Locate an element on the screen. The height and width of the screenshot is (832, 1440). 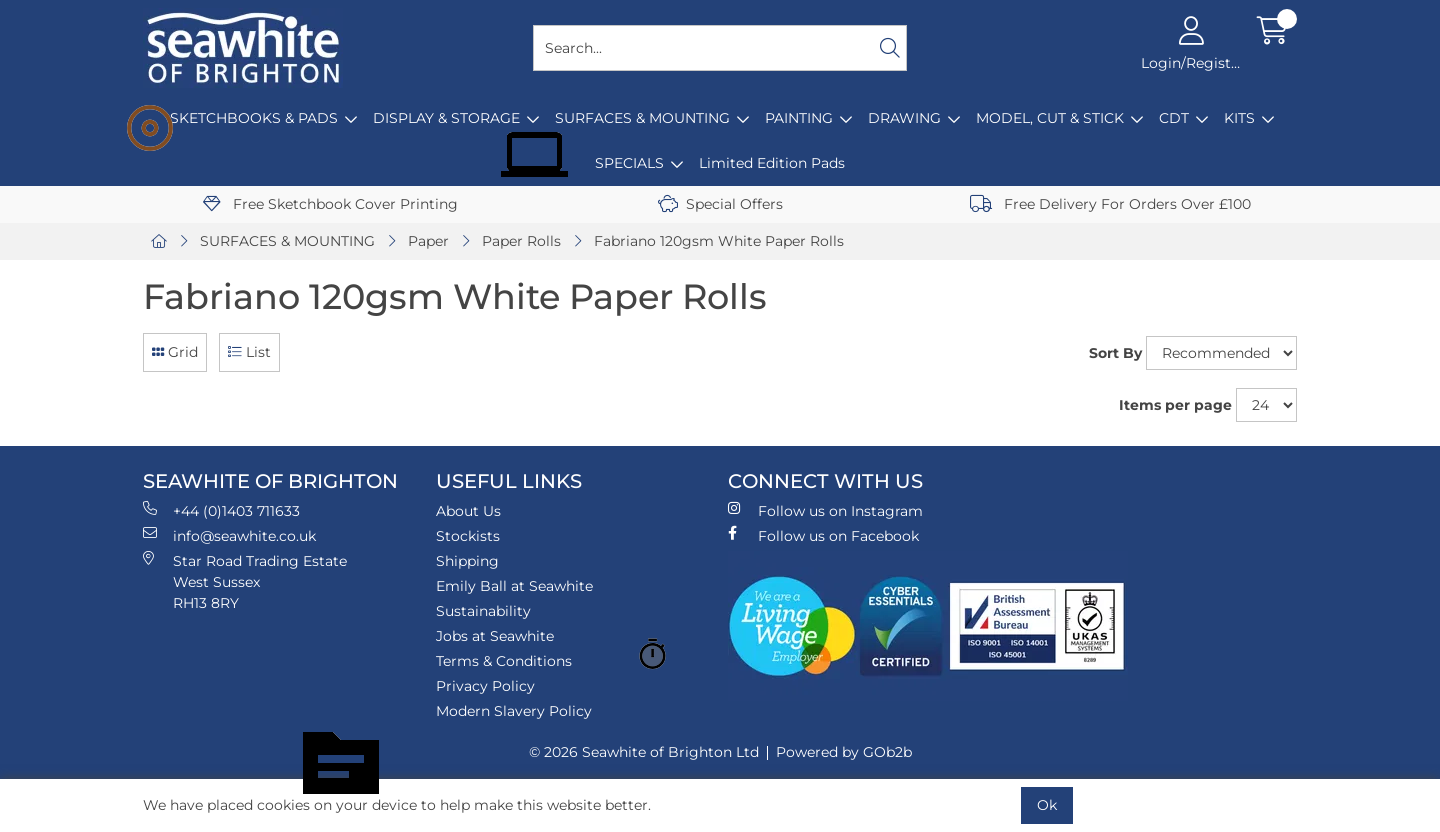
access desktop or computer settings is located at coordinates (534, 154).